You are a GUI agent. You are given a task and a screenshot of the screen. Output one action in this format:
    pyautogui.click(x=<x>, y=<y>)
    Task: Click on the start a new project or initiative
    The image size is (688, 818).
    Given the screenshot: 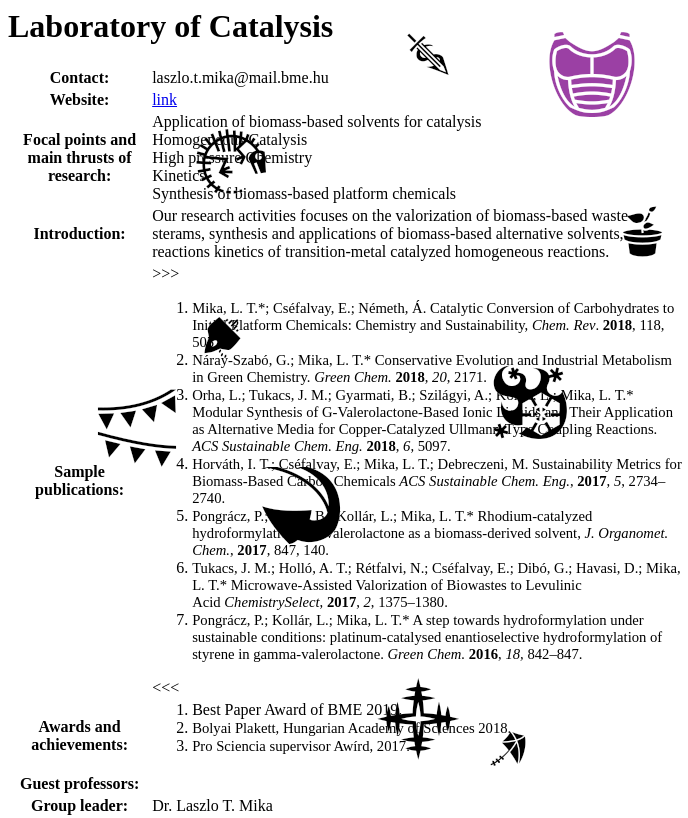 What is the action you would take?
    pyautogui.click(x=642, y=231)
    